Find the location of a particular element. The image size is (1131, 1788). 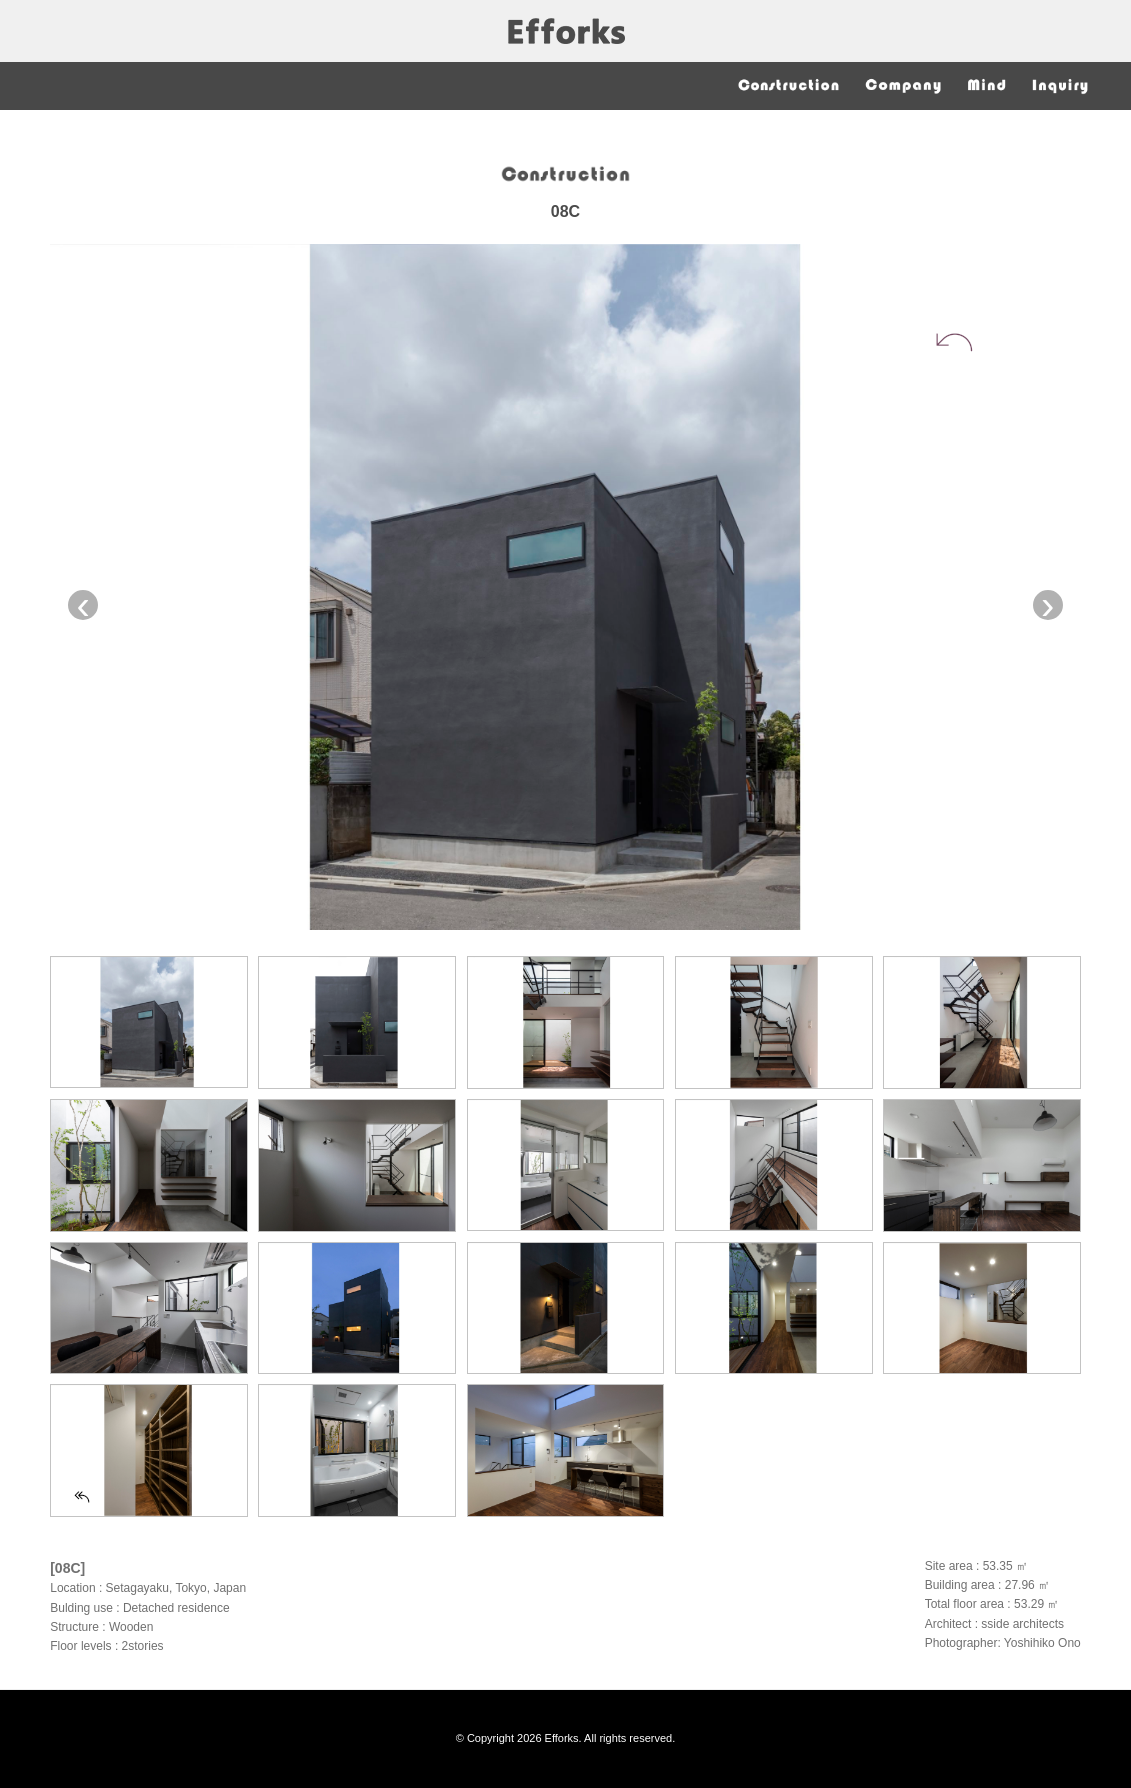

undo previous action is located at coordinates (955, 341).